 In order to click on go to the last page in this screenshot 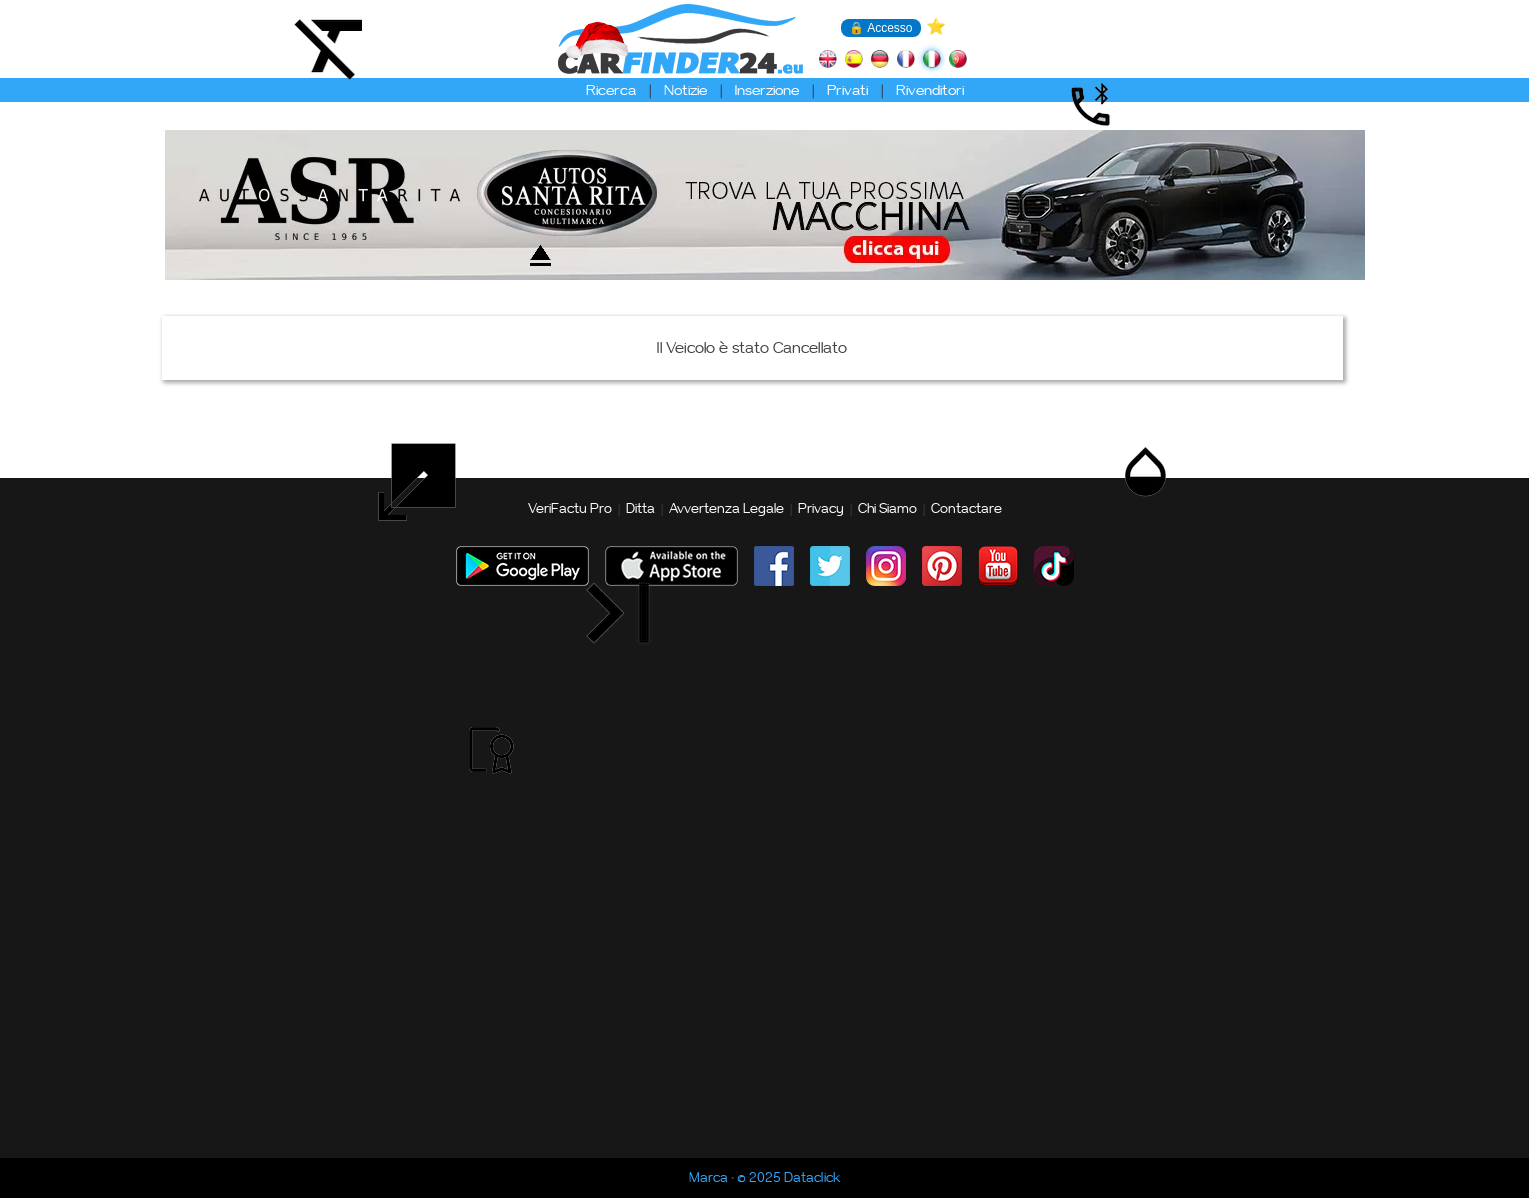, I will do `click(619, 613)`.